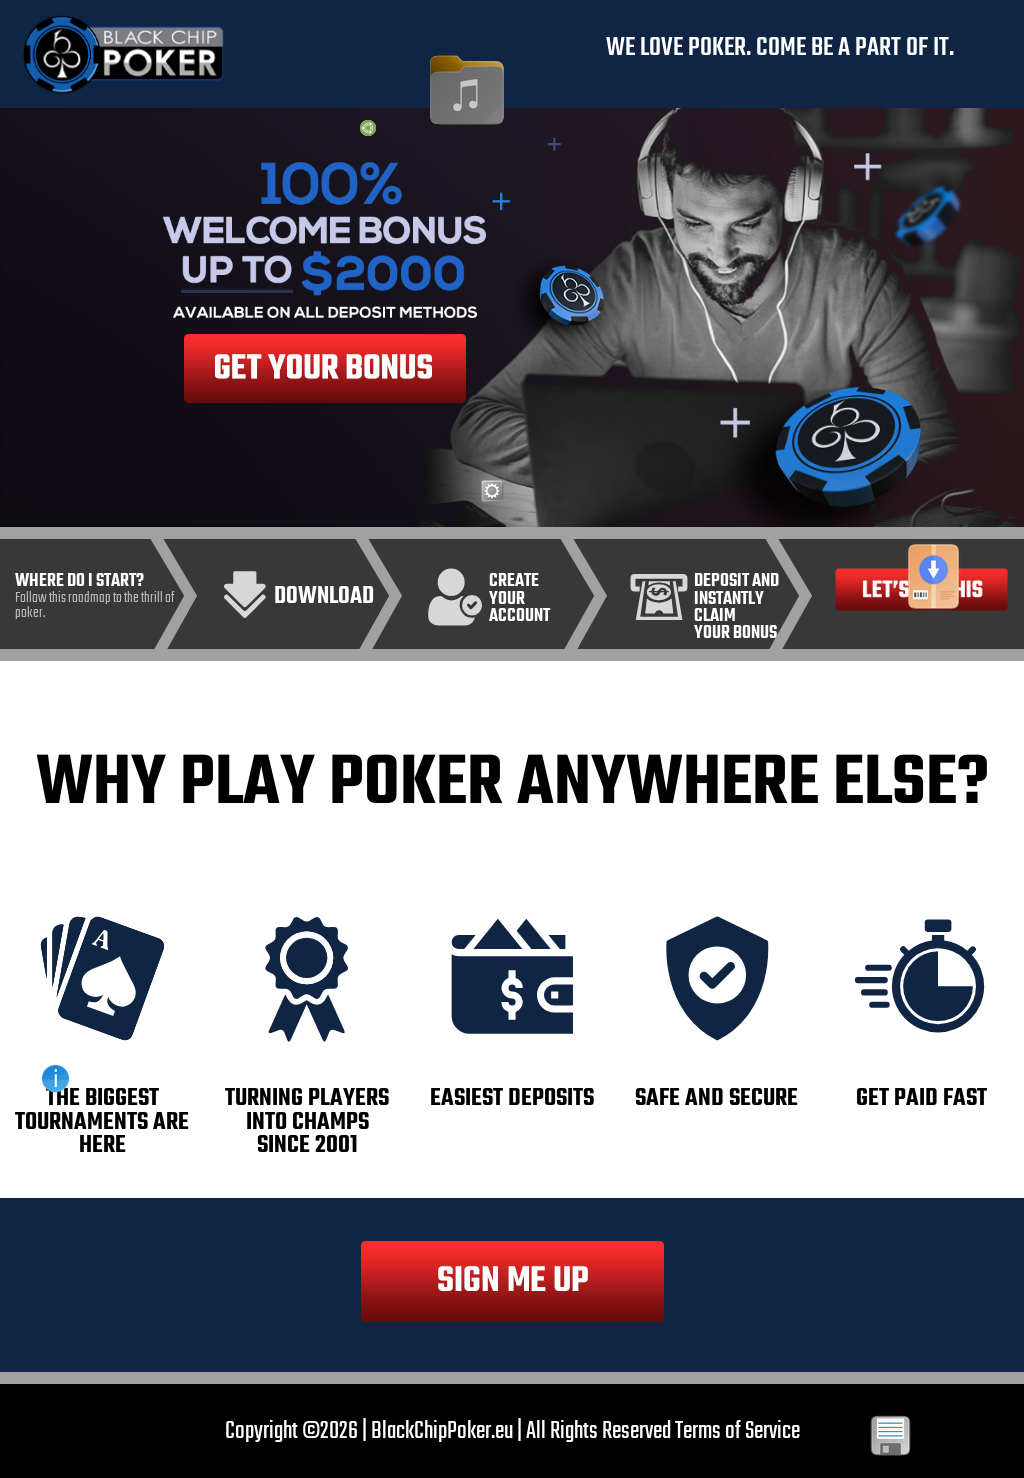  What do you see at coordinates (890, 1435) in the screenshot?
I see `save the current file or document` at bounding box center [890, 1435].